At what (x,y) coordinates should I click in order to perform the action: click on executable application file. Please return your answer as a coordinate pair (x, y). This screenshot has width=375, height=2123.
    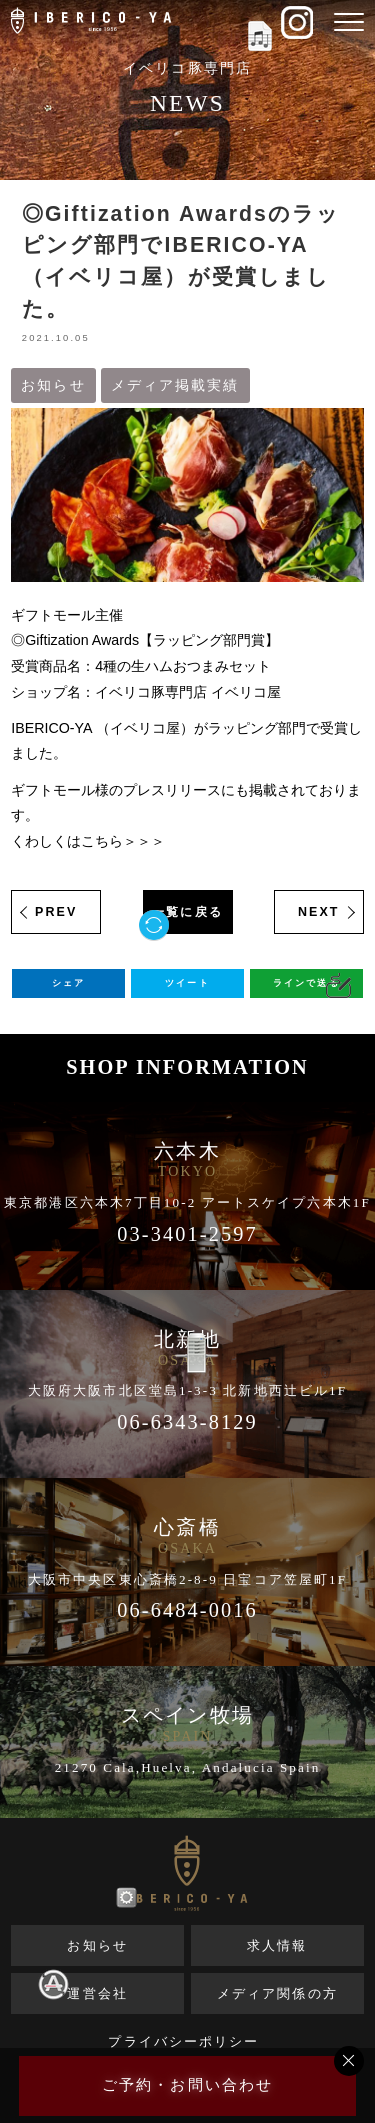
    Looking at the image, I should click on (126, 1897).